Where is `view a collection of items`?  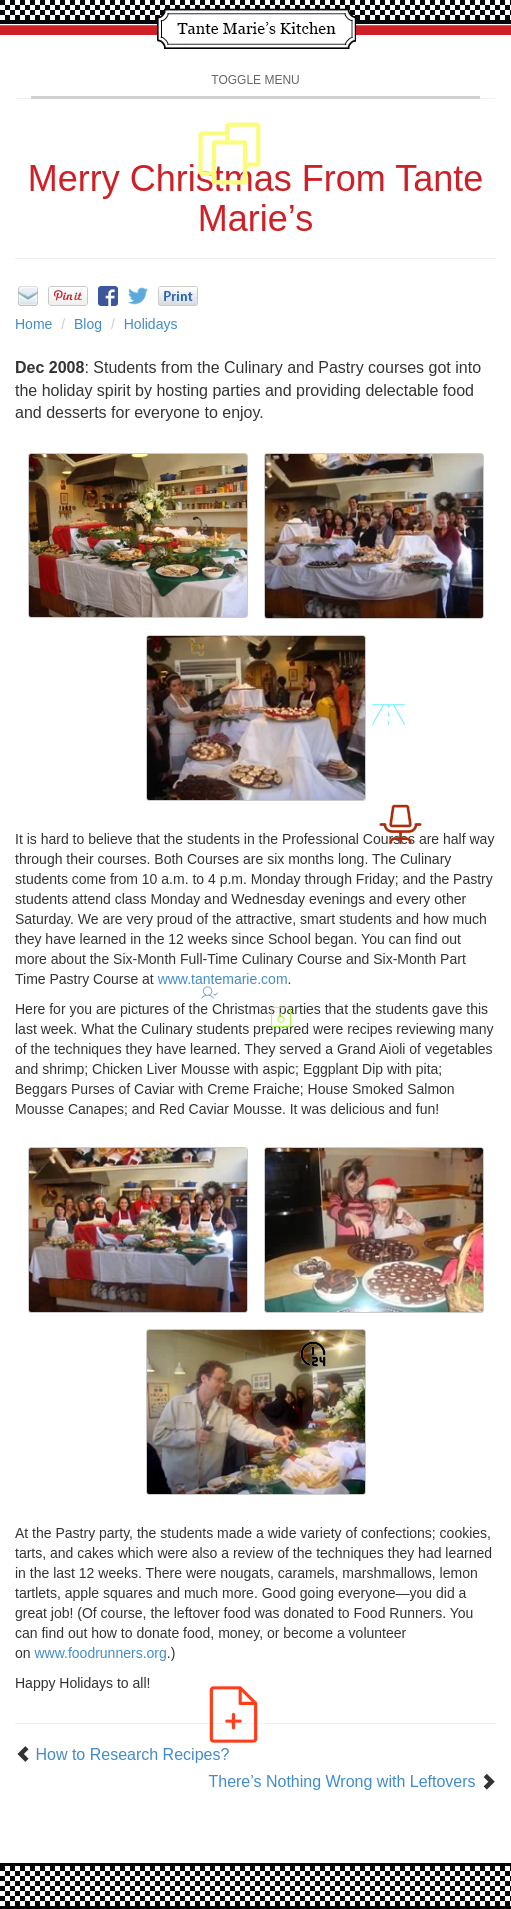
view a collection of items is located at coordinates (229, 153).